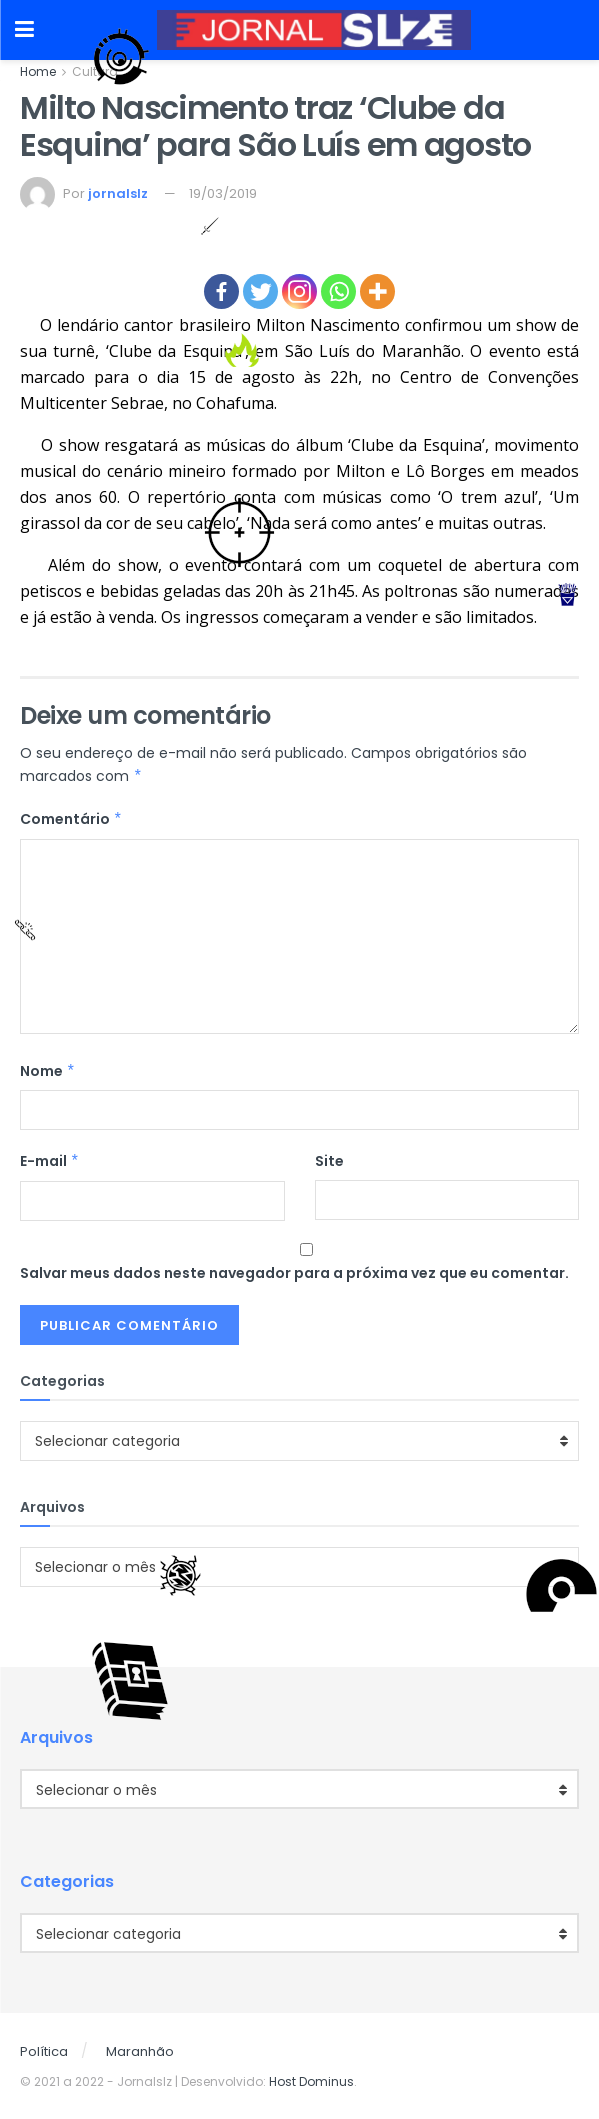 Image resolution: width=599 pixels, height=2119 pixels. I want to click on equip a stiletto or dagger weapon, so click(210, 226).